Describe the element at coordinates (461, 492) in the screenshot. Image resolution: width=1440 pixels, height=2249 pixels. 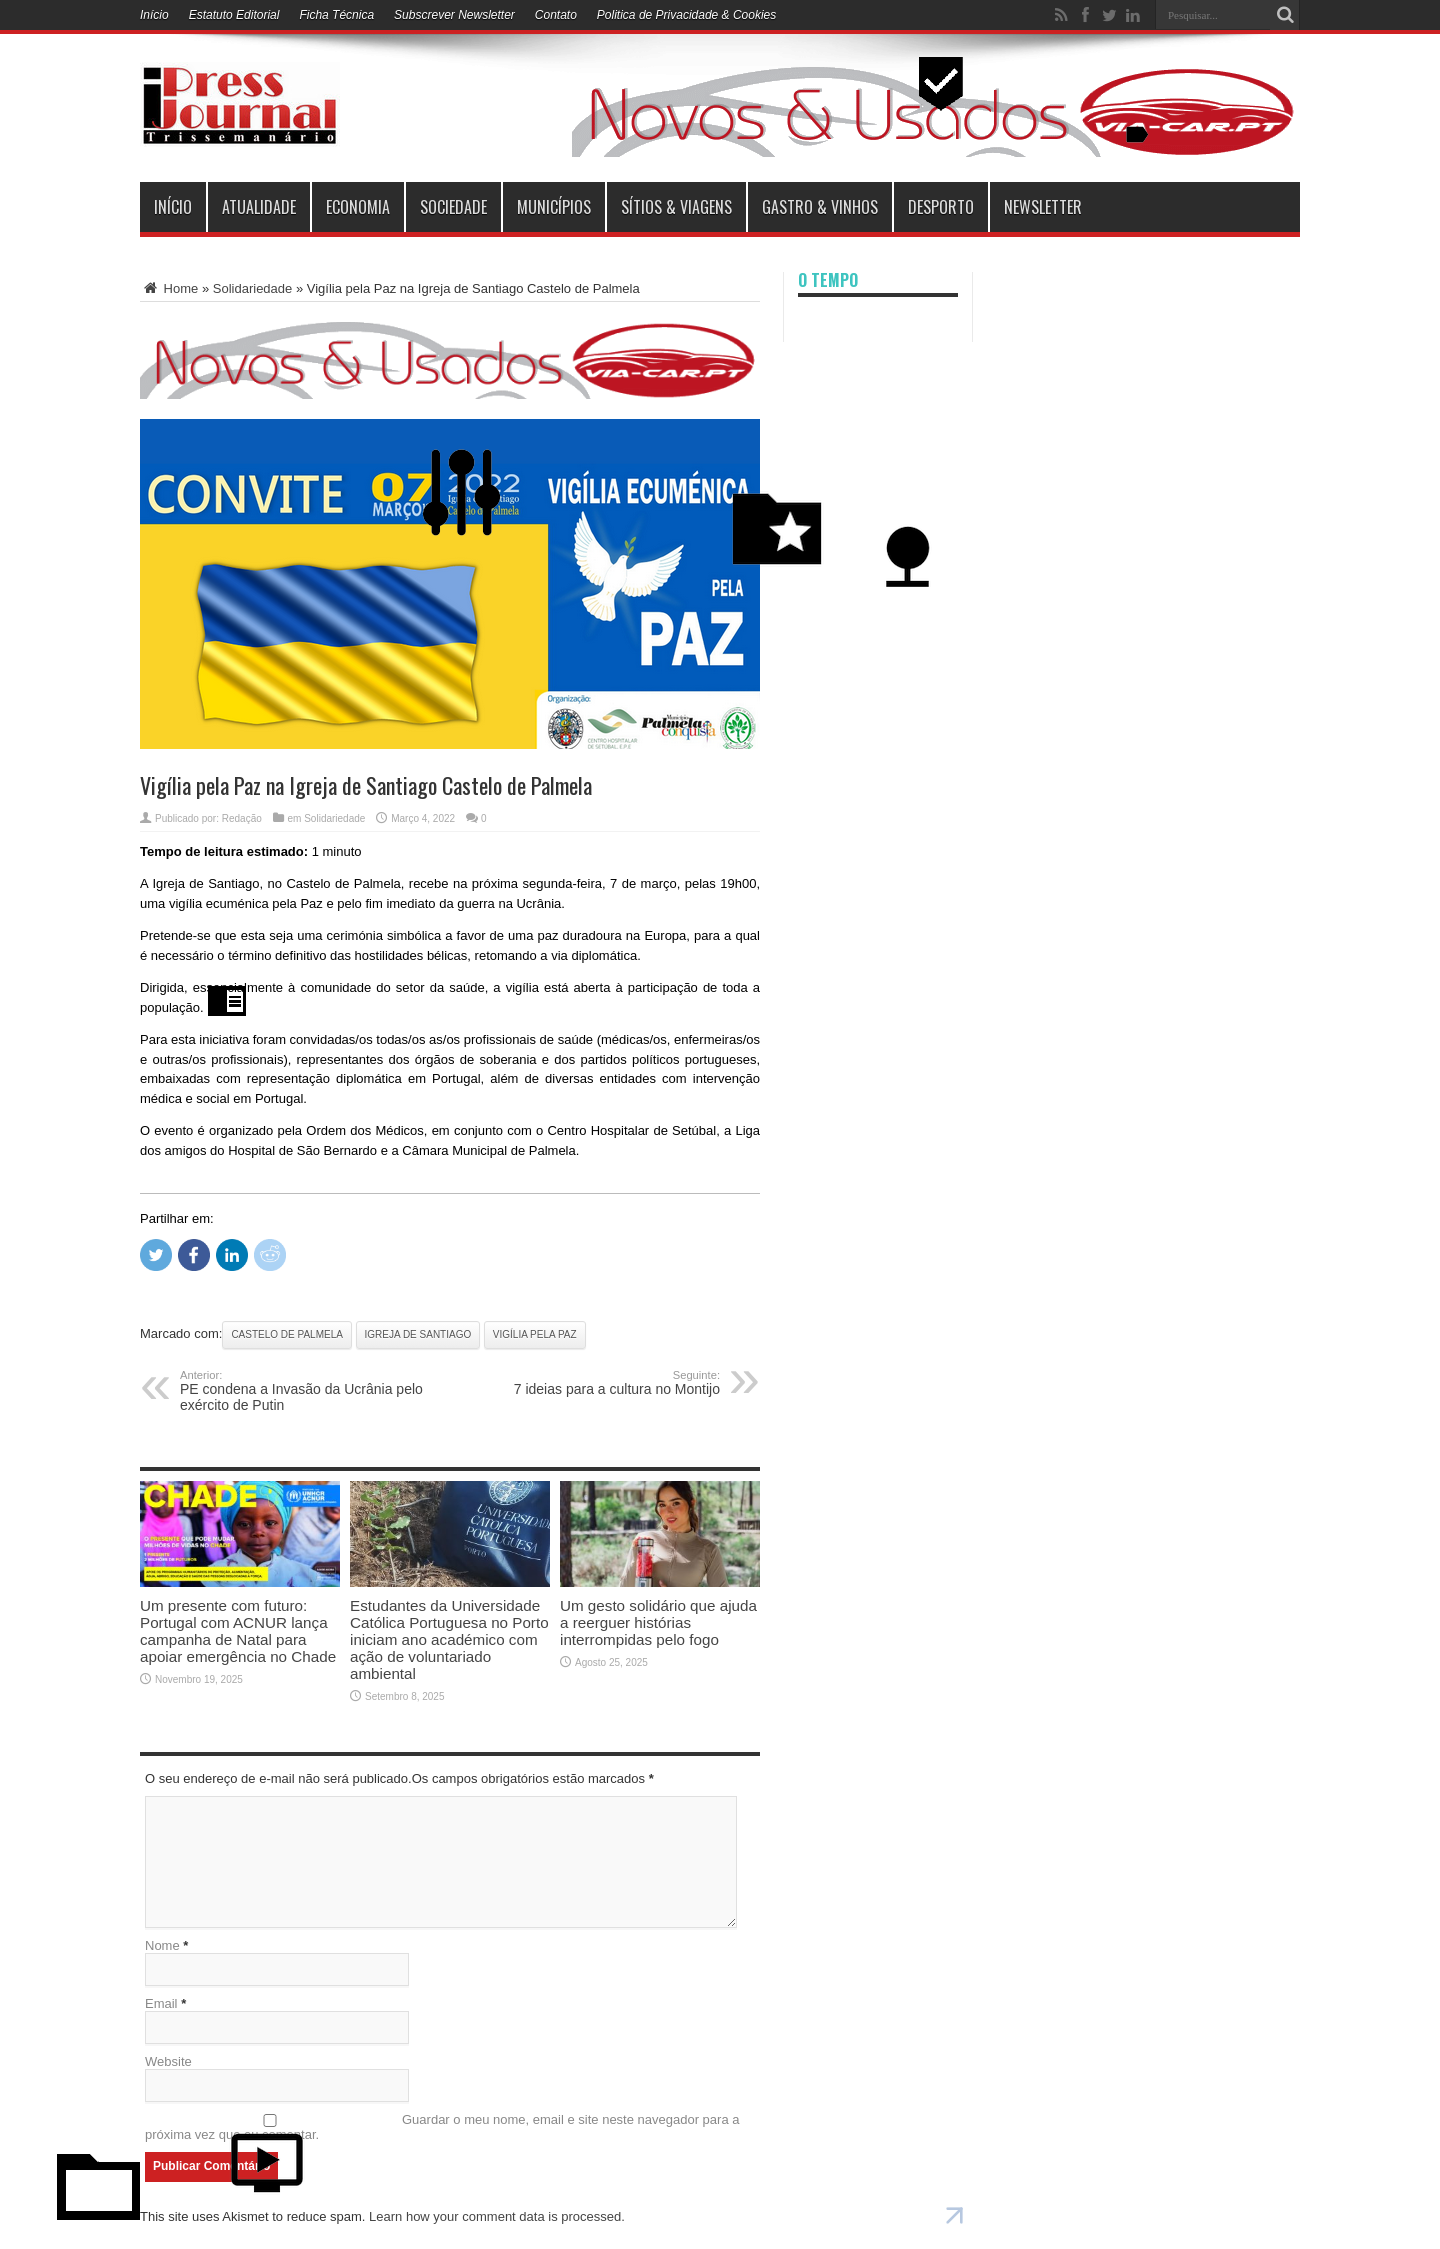
I see `open settings or preferences` at that location.